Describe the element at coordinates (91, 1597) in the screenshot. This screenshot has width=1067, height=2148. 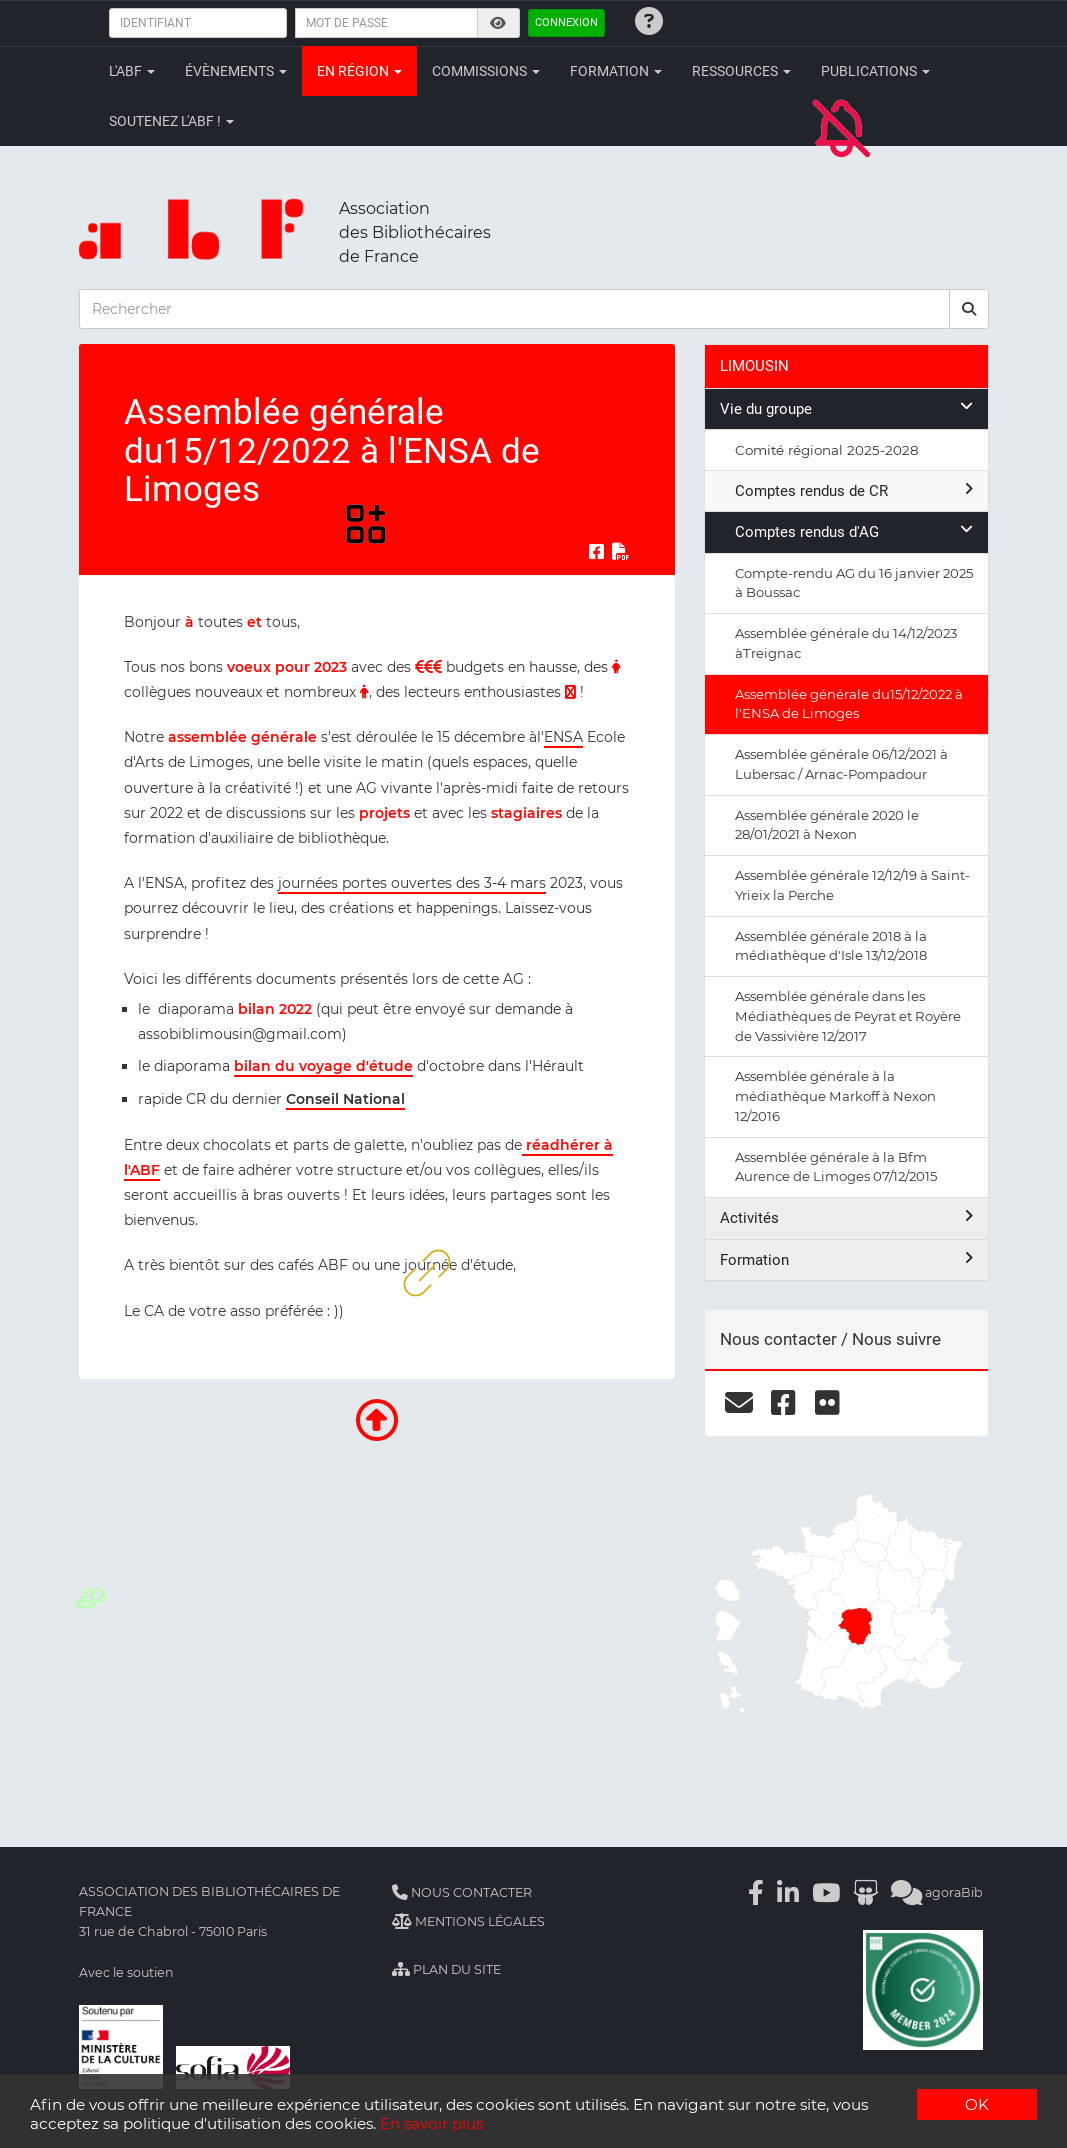
I see `construction or building in progress` at that location.